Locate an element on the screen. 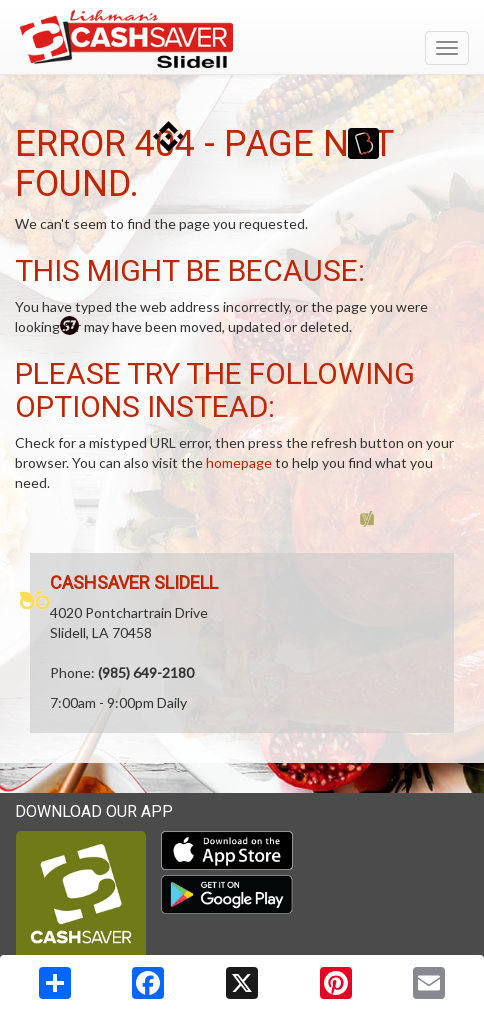 The image size is (484, 1011). open the BYJU'S learning app is located at coordinates (363, 143).